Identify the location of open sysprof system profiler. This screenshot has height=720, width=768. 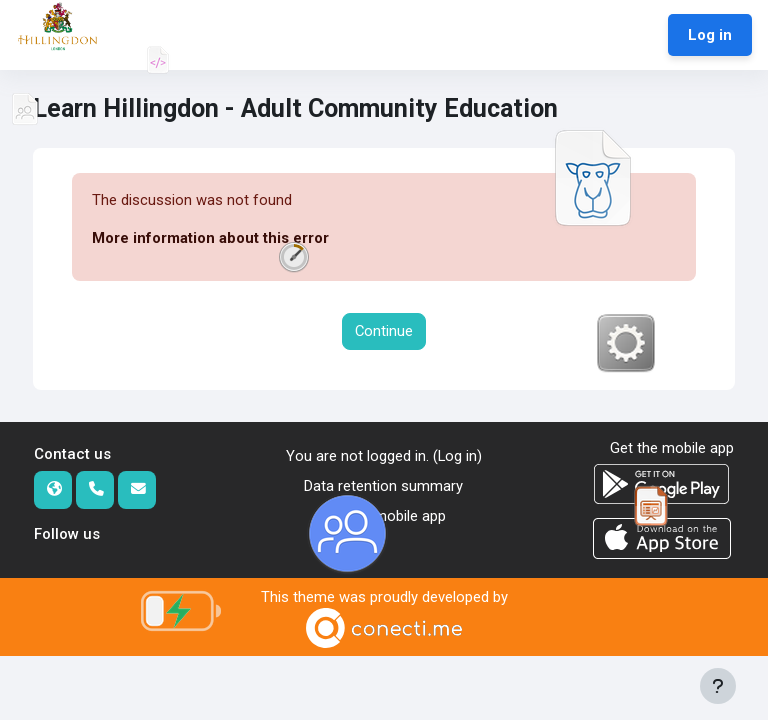
(294, 257).